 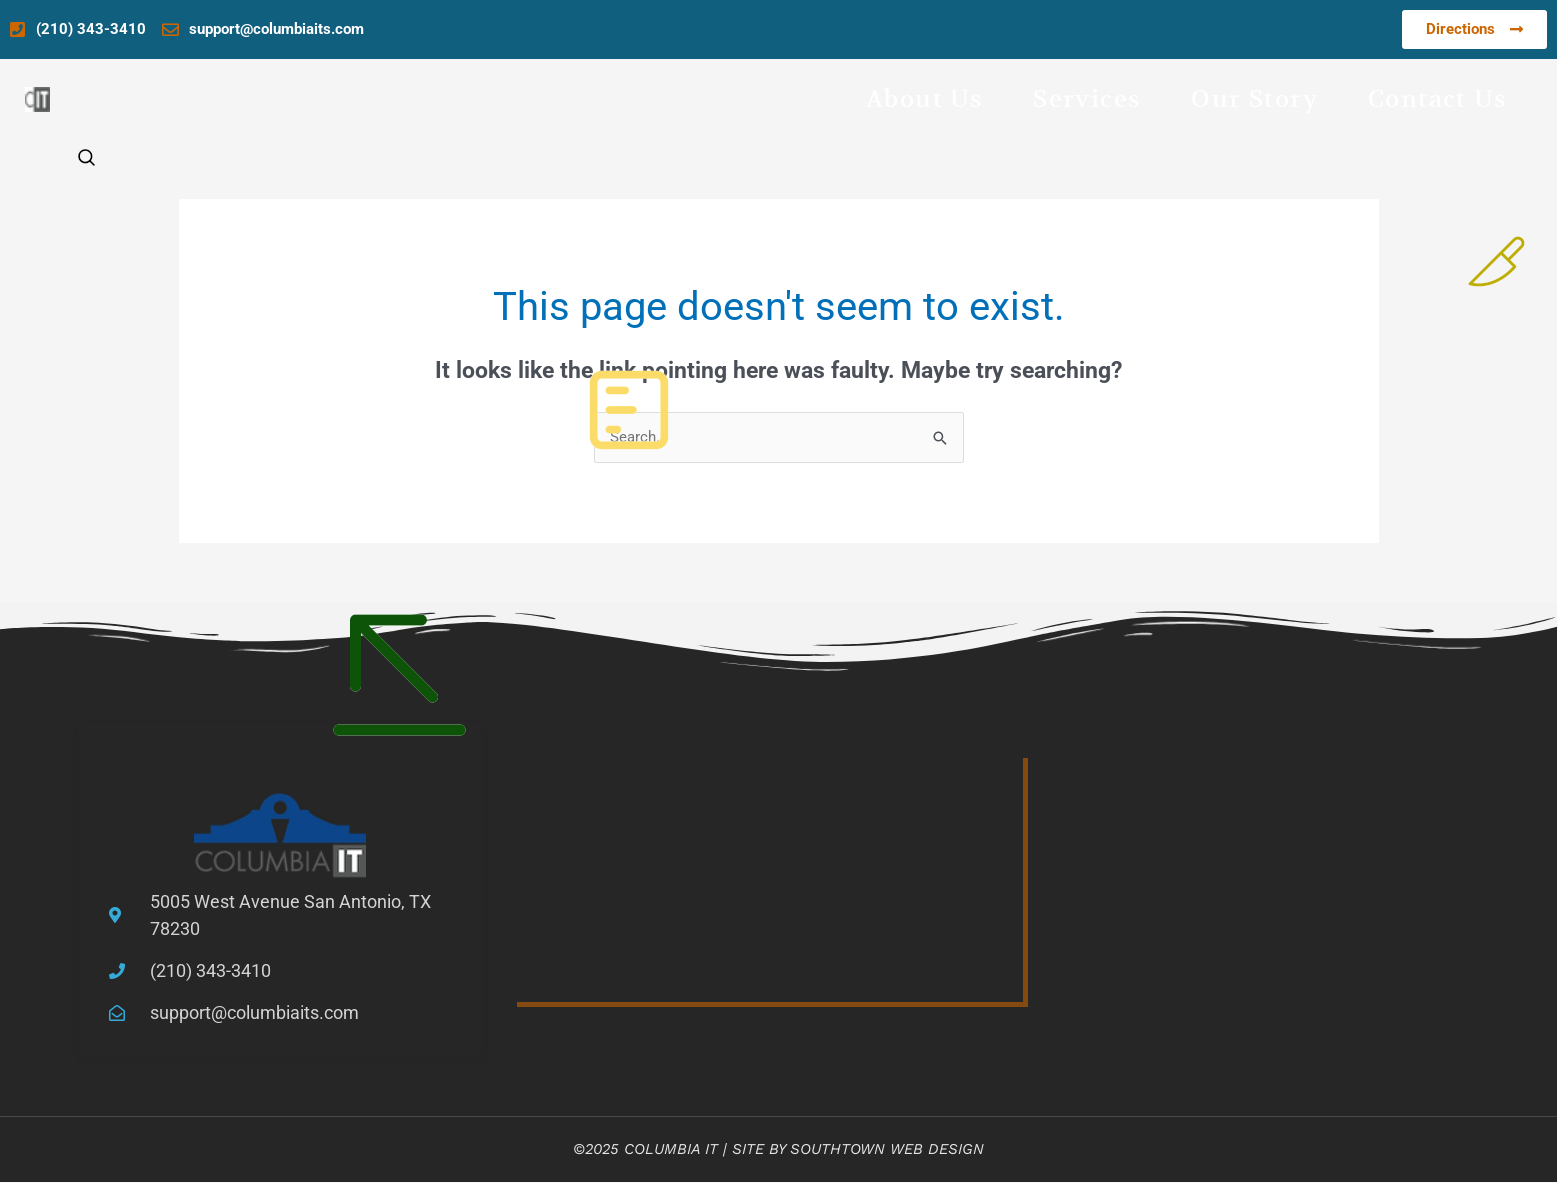 I want to click on align content to the left with full-width stretching, so click(x=629, y=410).